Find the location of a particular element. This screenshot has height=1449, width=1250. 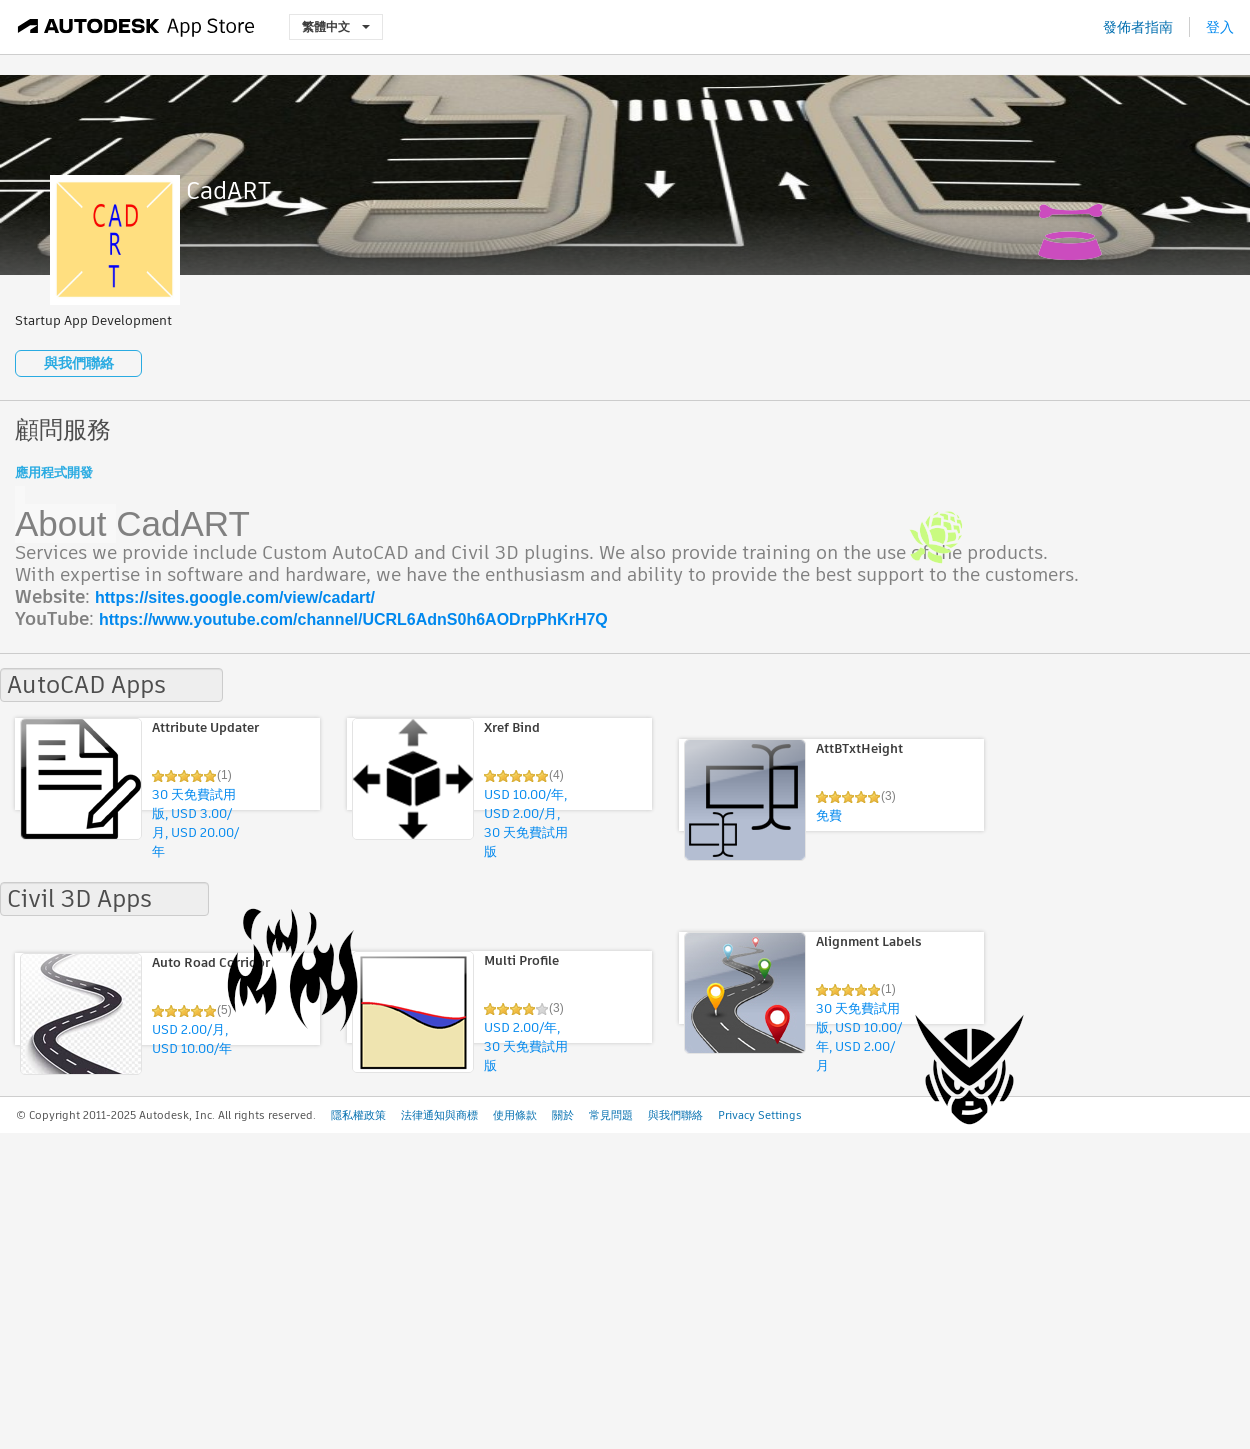

indicates active wildfire alerts in your area is located at coordinates (292, 974).